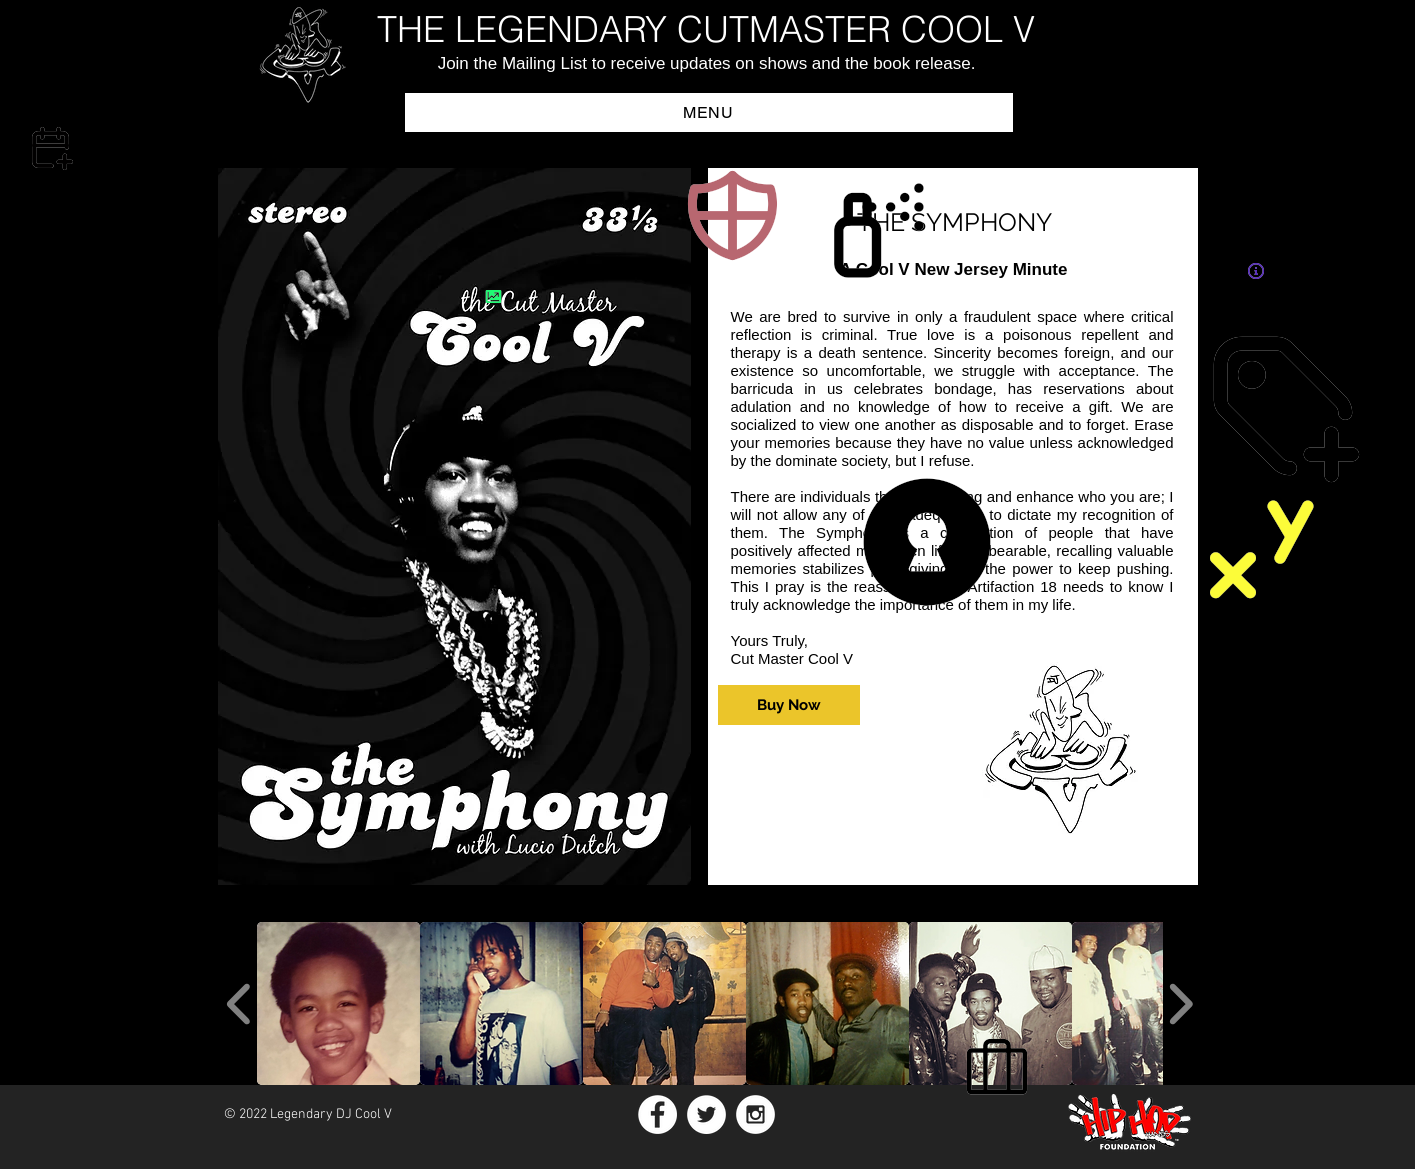 This screenshot has width=1415, height=1169. Describe the element at coordinates (927, 542) in the screenshot. I see `access security or privacy settings` at that location.